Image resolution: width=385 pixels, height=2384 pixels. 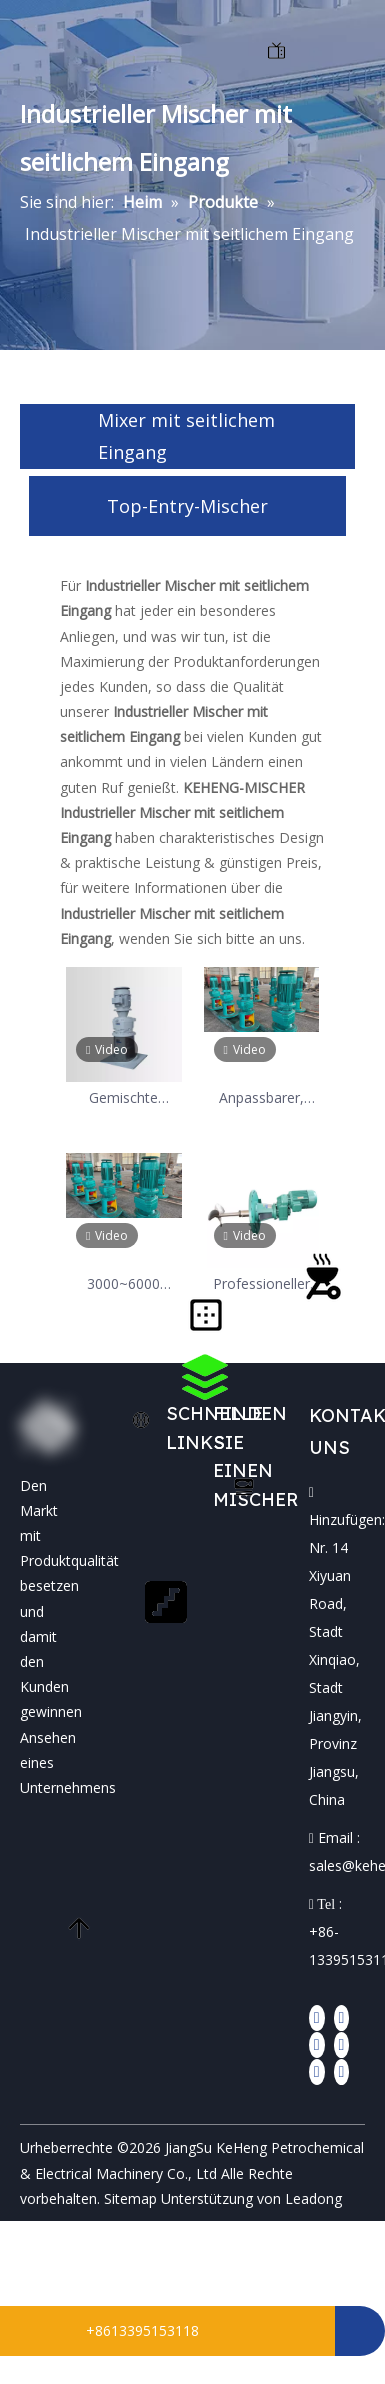 What do you see at coordinates (206, 1315) in the screenshot?
I see `apply outer border to selected cells` at bounding box center [206, 1315].